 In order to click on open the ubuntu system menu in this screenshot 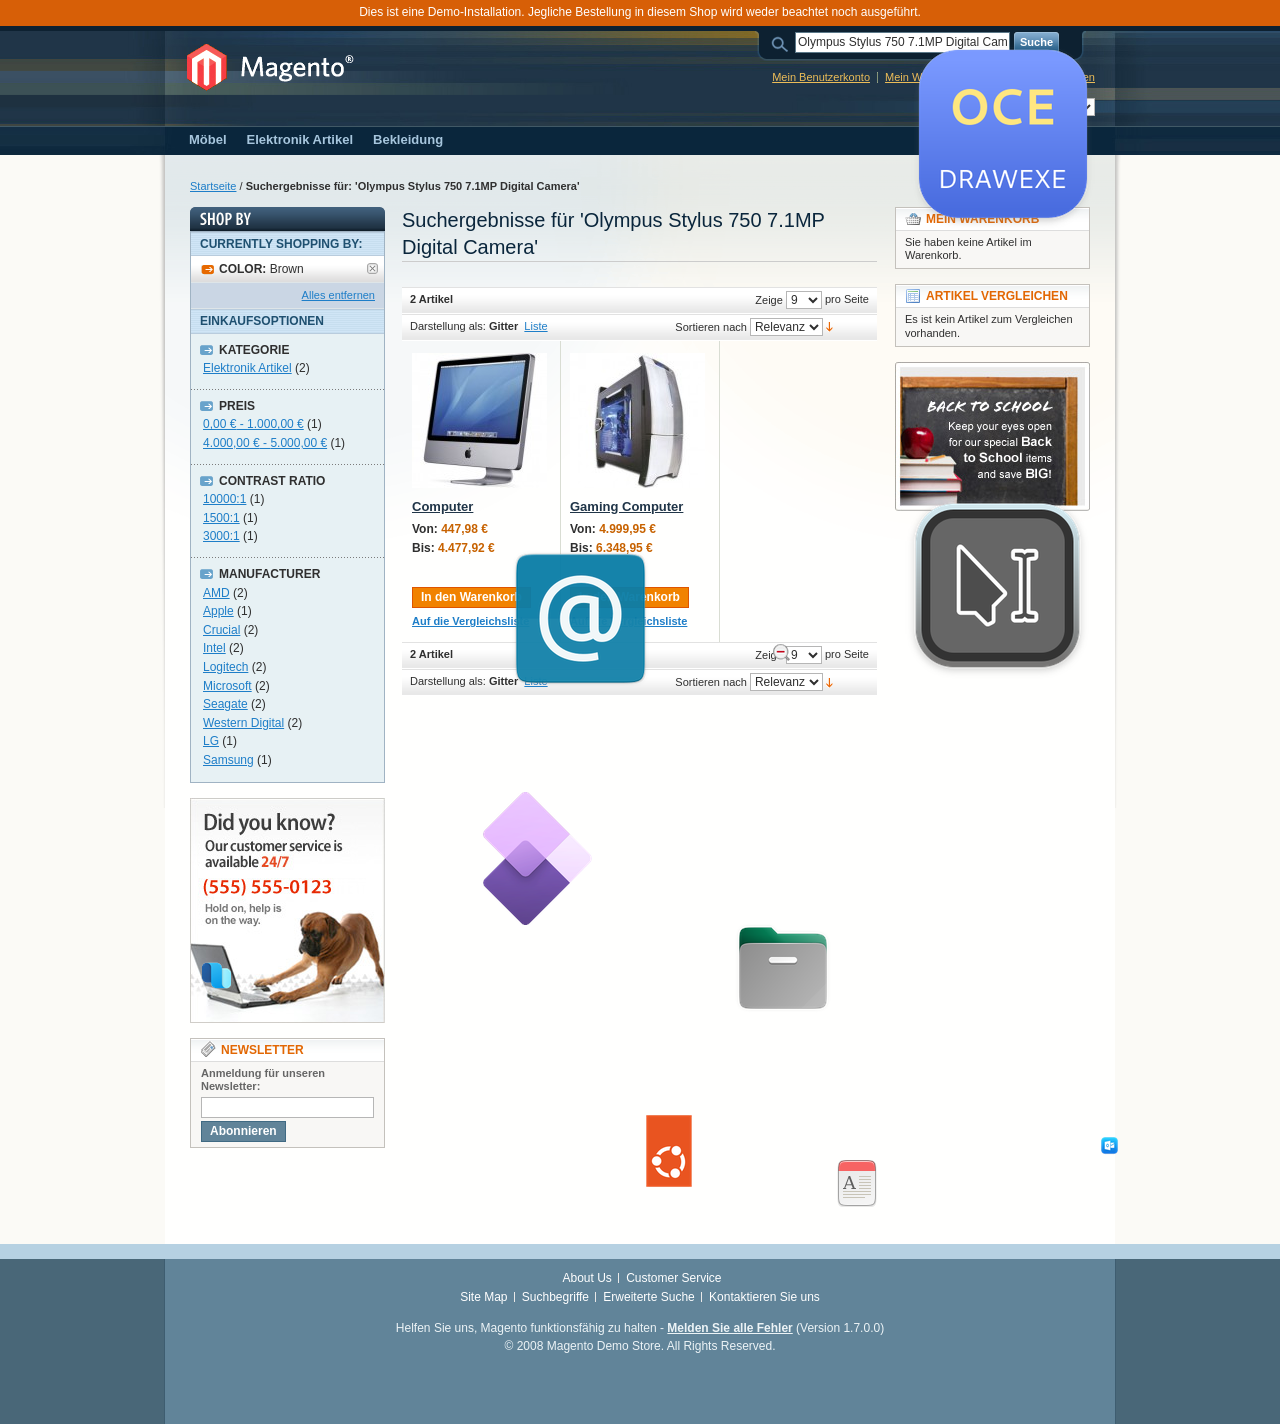, I will do `click(669, 1151)`.